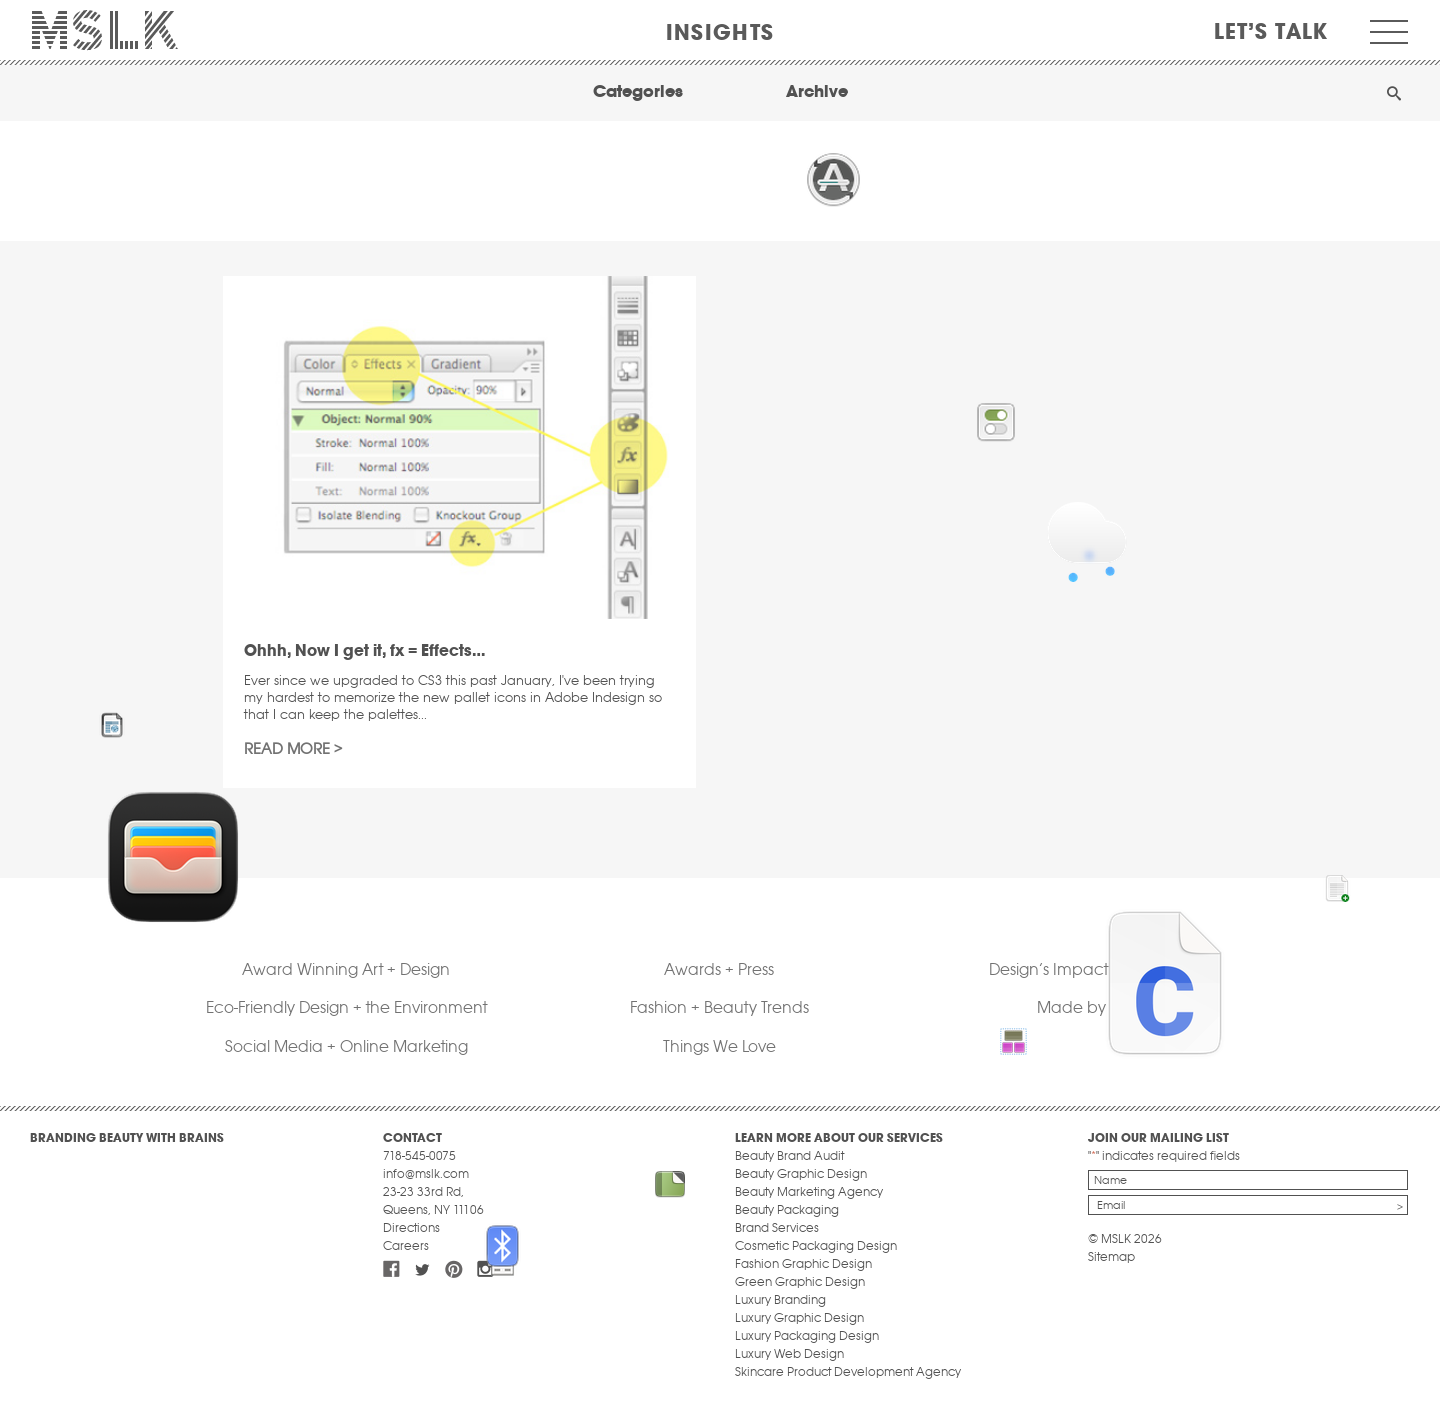  What do you see at coordinates (1087, 542) in the screenshot?
I see `indicates hail weather conditions` at bounding box center [1087, 542].